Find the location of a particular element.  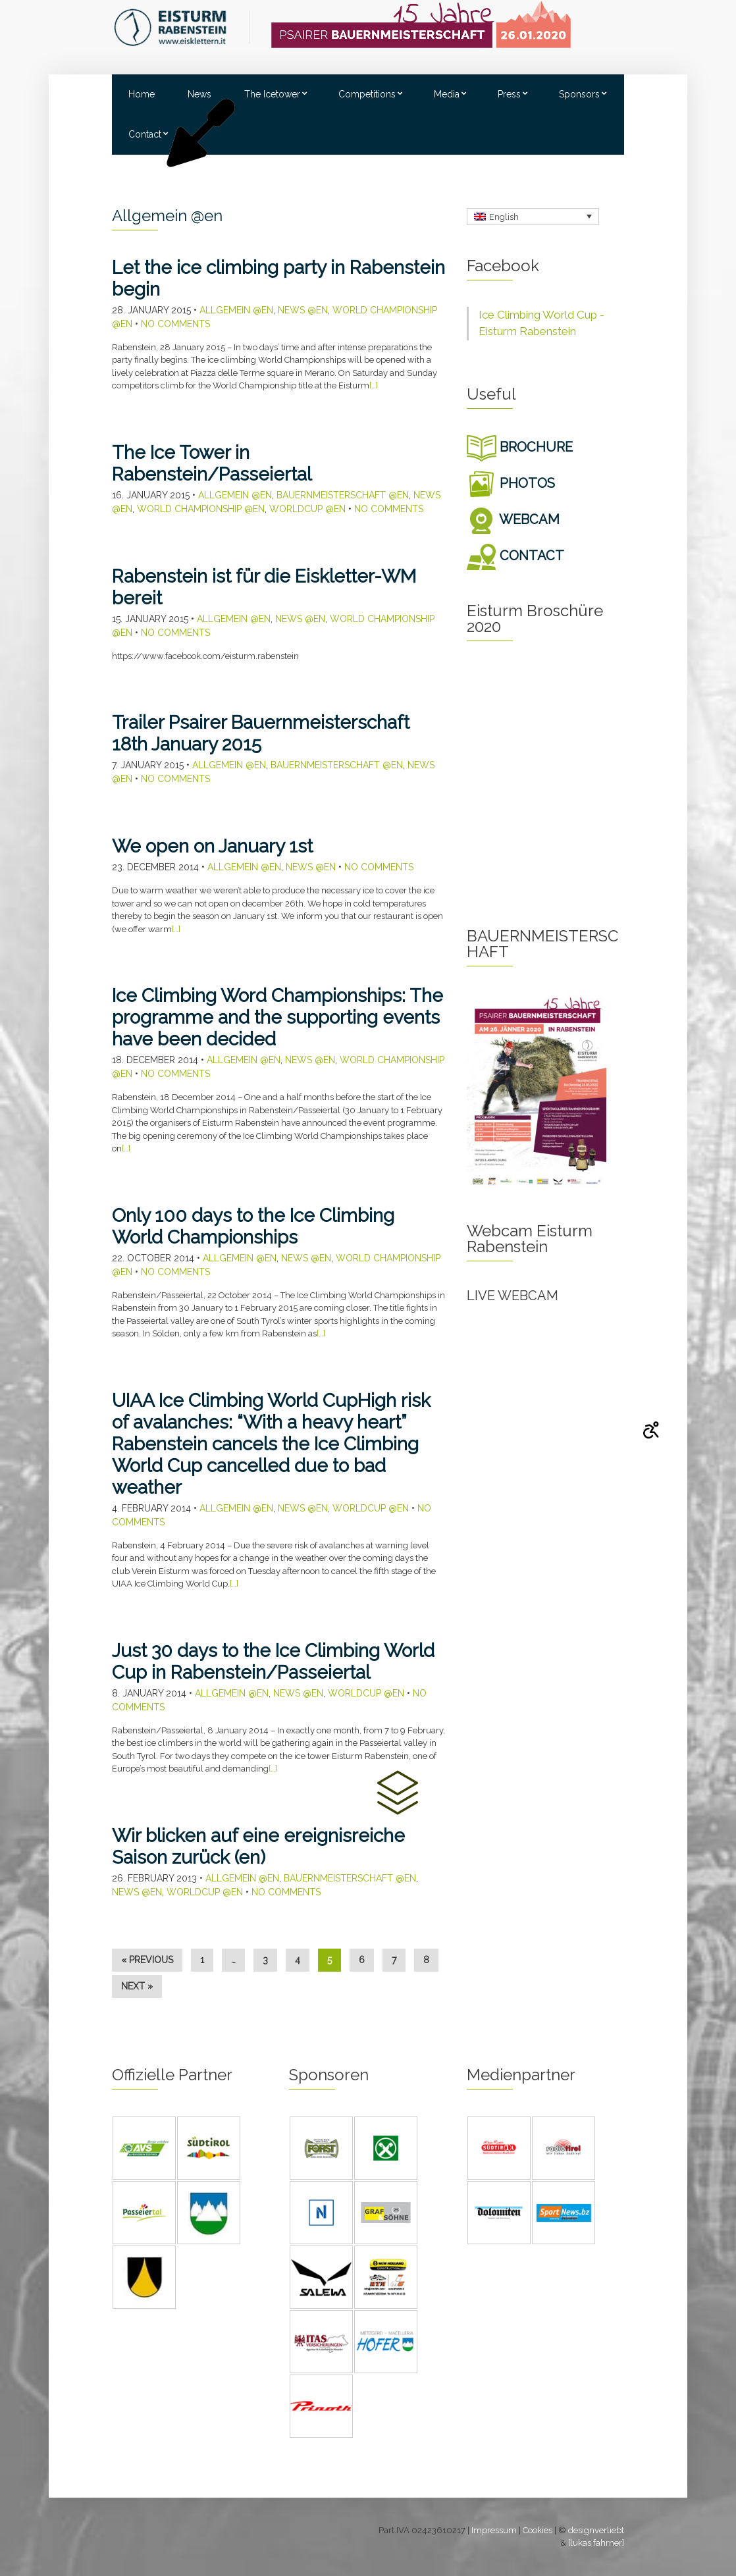

access gardening or landscaping tools is located at coordinates (199, 135).